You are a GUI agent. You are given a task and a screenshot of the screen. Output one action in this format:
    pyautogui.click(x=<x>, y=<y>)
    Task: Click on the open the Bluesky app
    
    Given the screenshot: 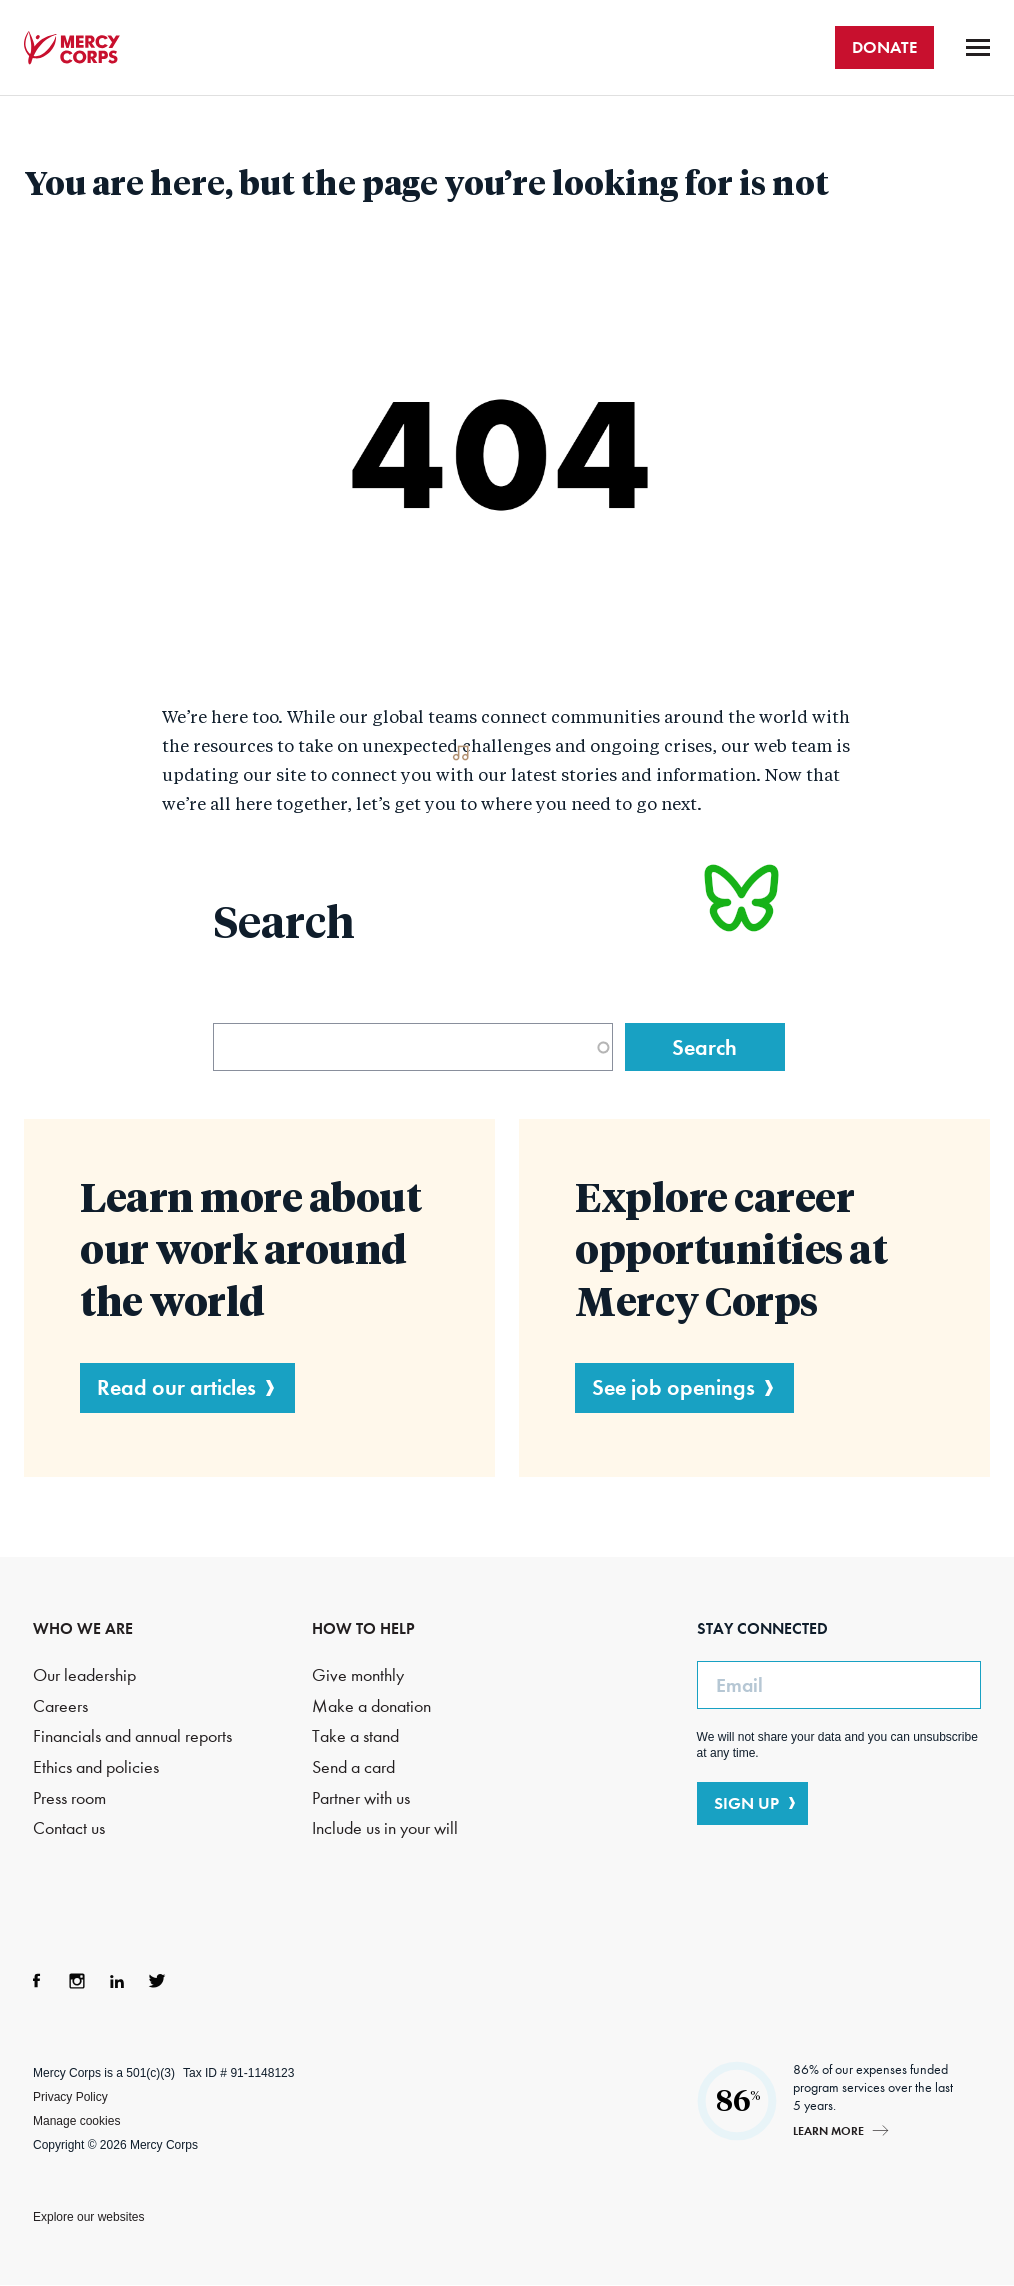 What is the action you would take?
    pyautogui.click(x=741, y=896)
    